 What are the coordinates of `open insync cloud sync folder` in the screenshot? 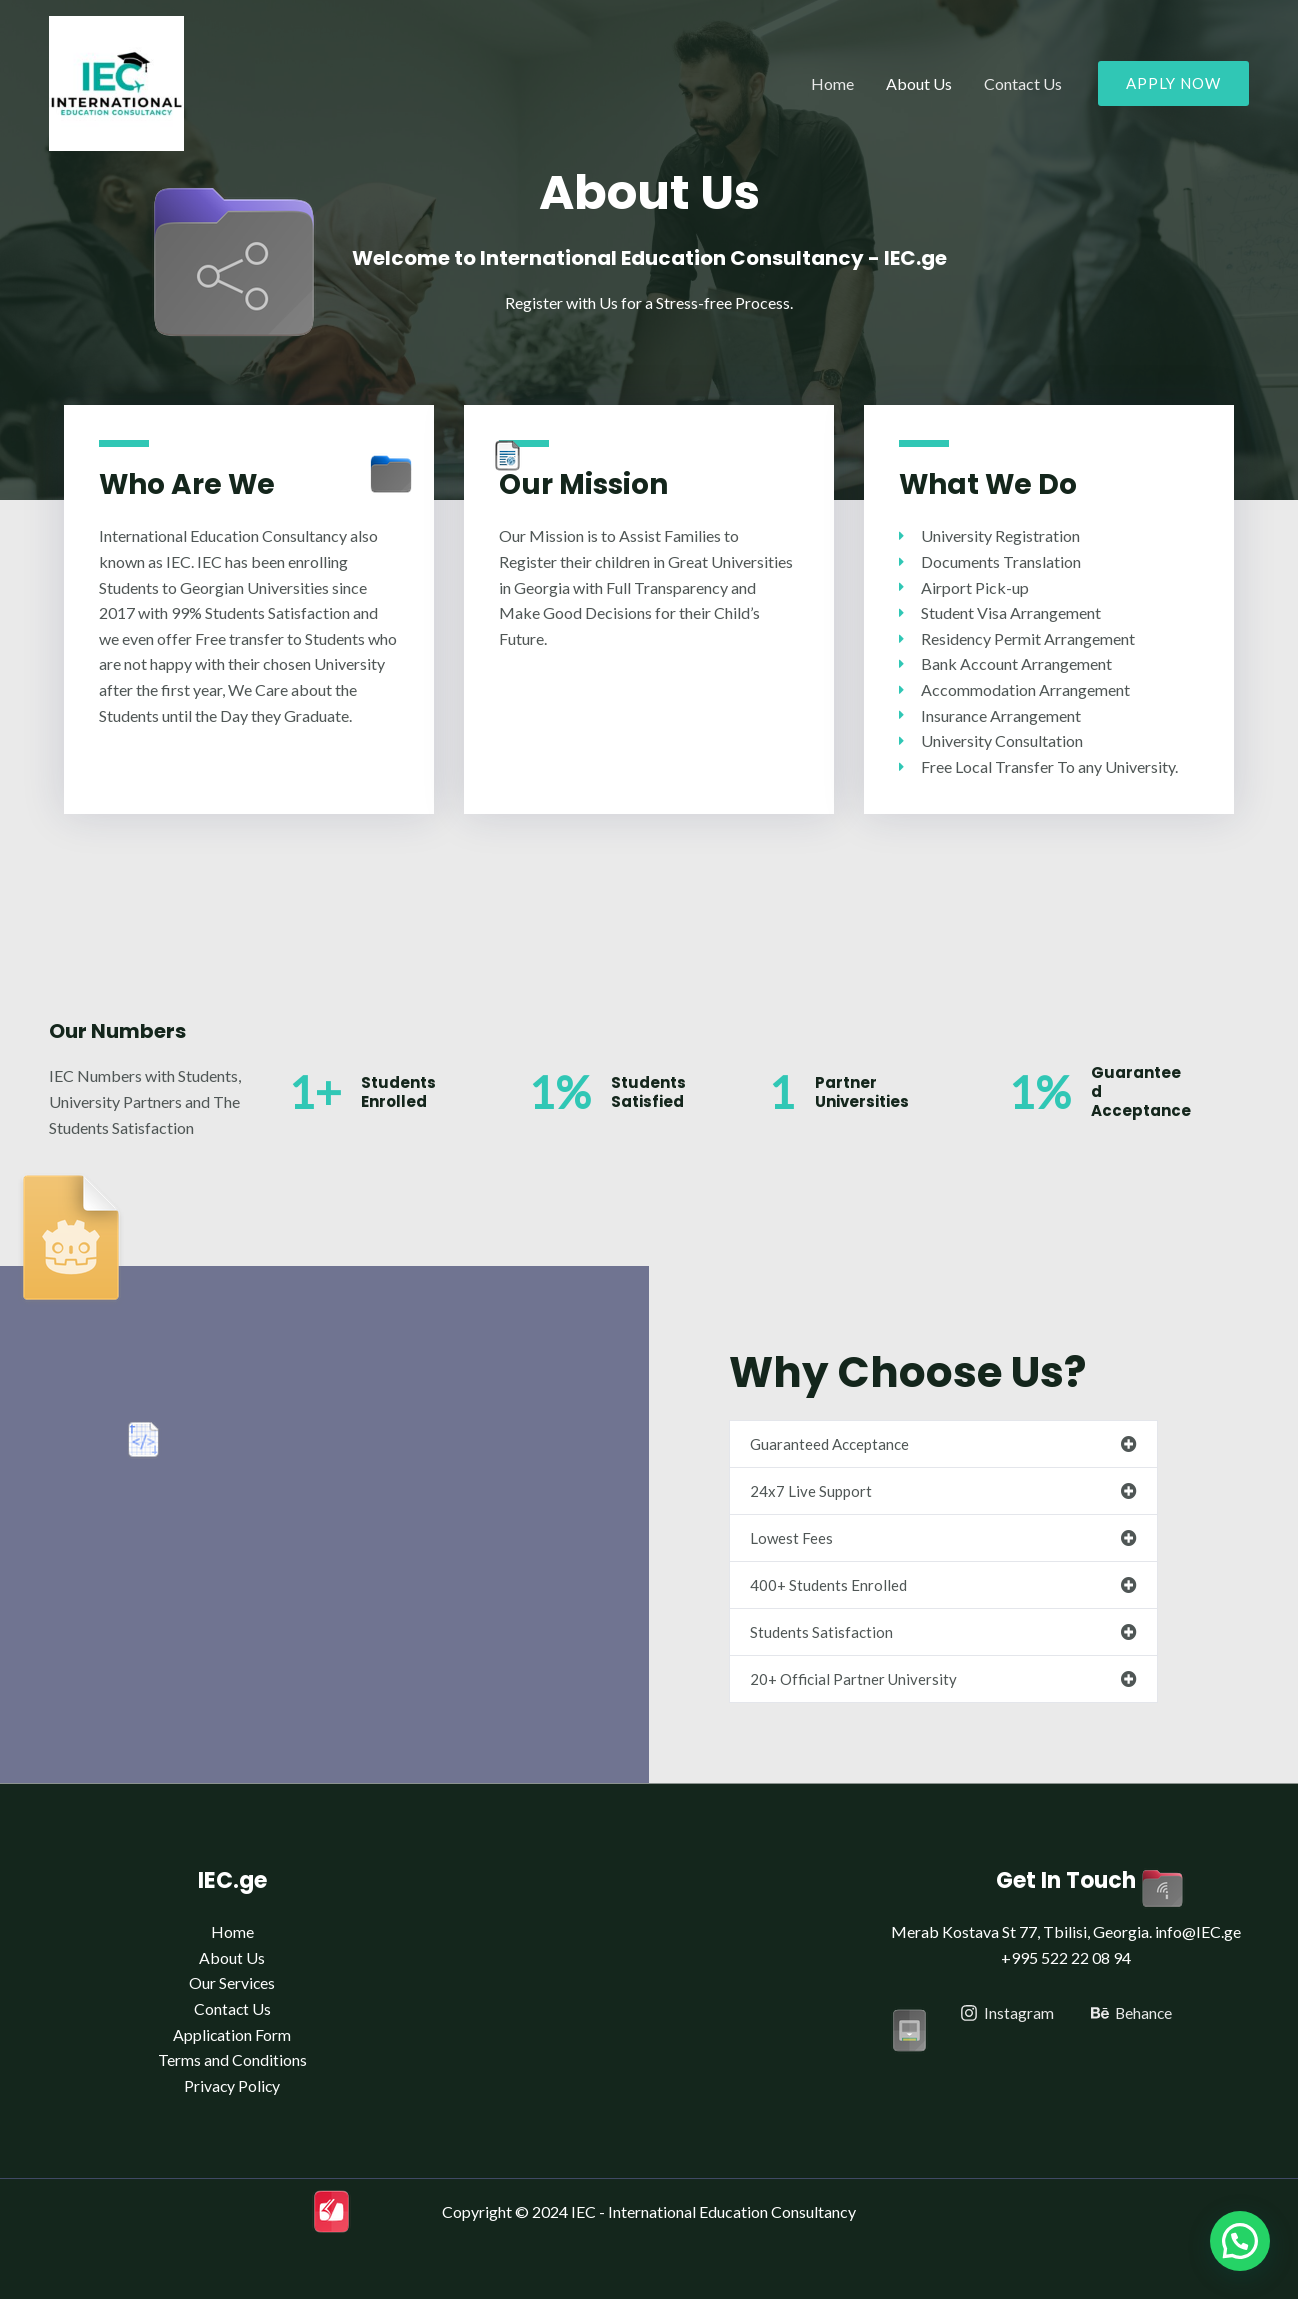 It's located at (1162, 1888).